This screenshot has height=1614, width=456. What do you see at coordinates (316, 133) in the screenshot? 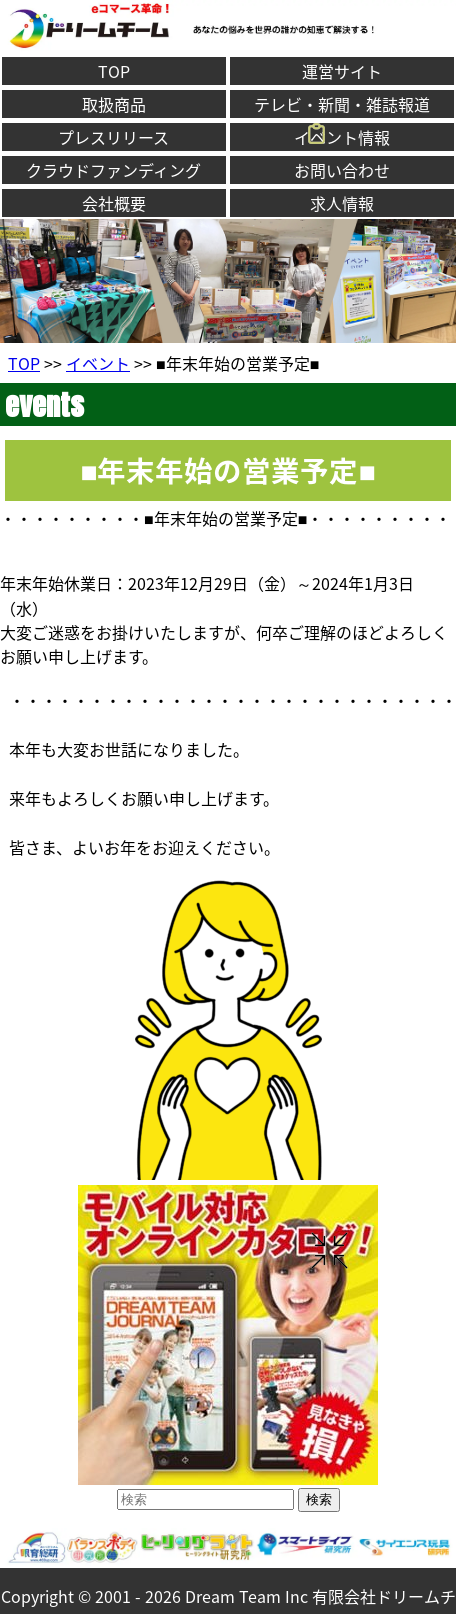
I see `copy to clipboard` at bounding box center [316, 133].